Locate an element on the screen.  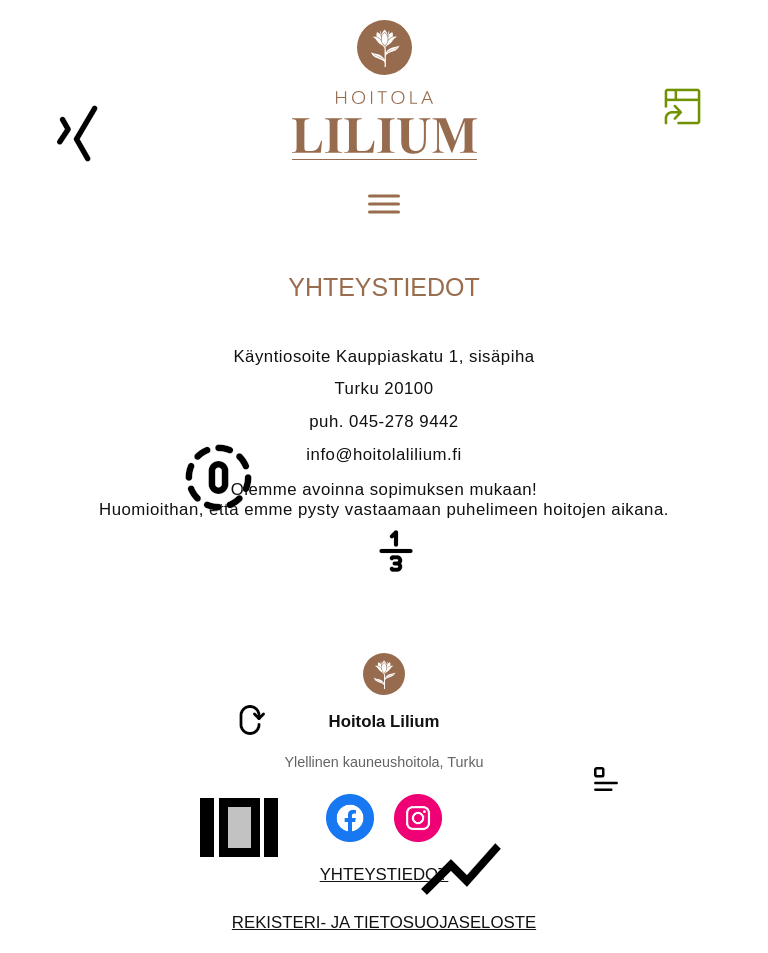
refresh or reload content is located at coordinates (250, 720).